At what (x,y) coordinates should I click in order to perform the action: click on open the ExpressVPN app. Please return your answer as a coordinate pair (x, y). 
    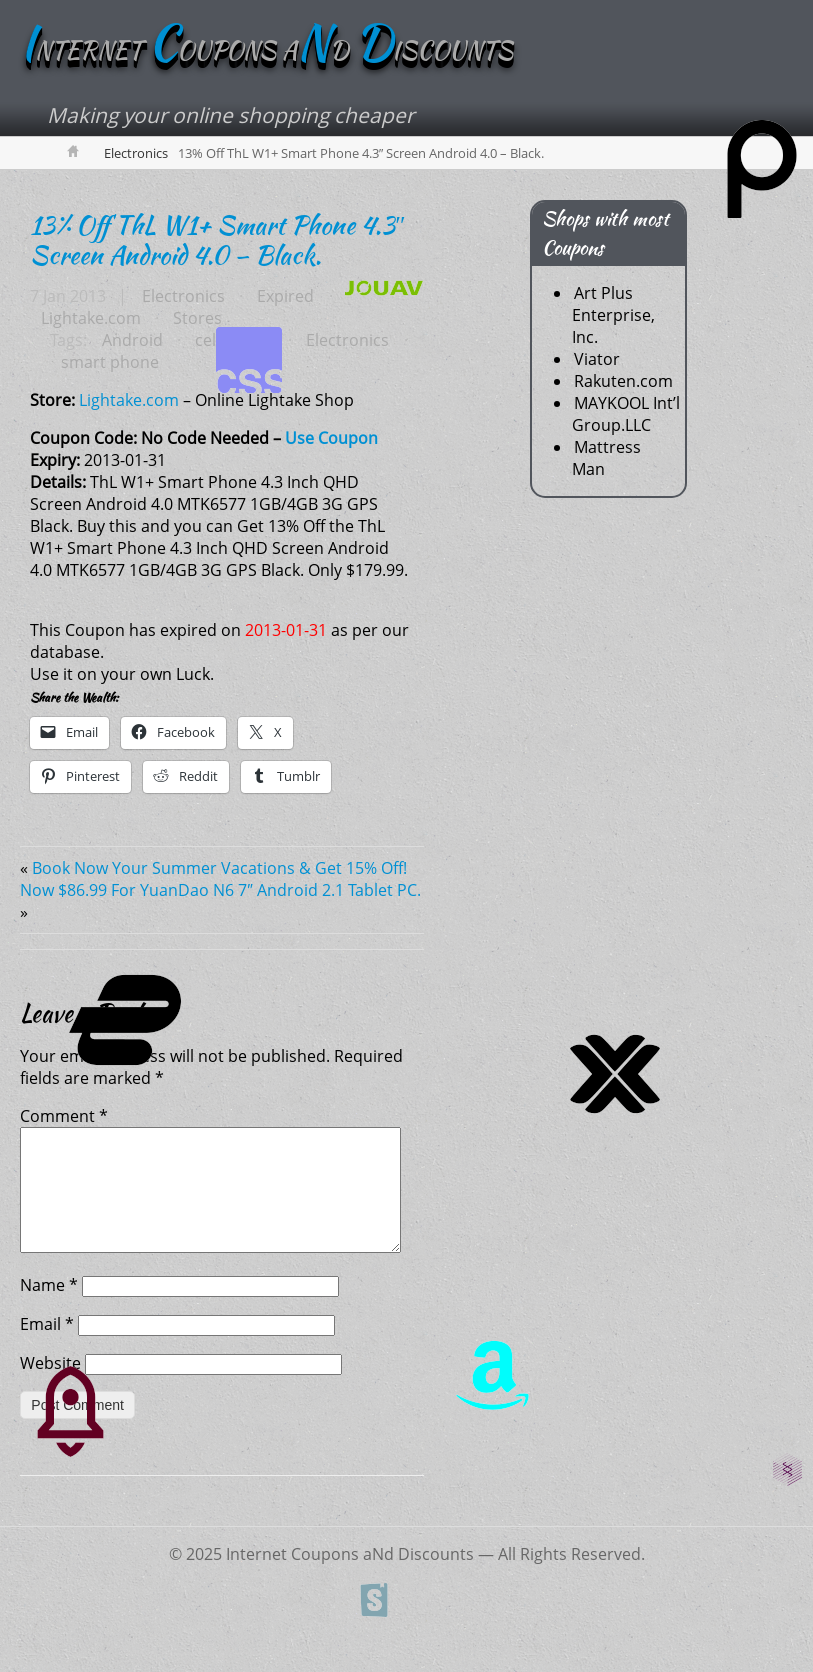
    Looking at the image, I should click on (125, 1020).